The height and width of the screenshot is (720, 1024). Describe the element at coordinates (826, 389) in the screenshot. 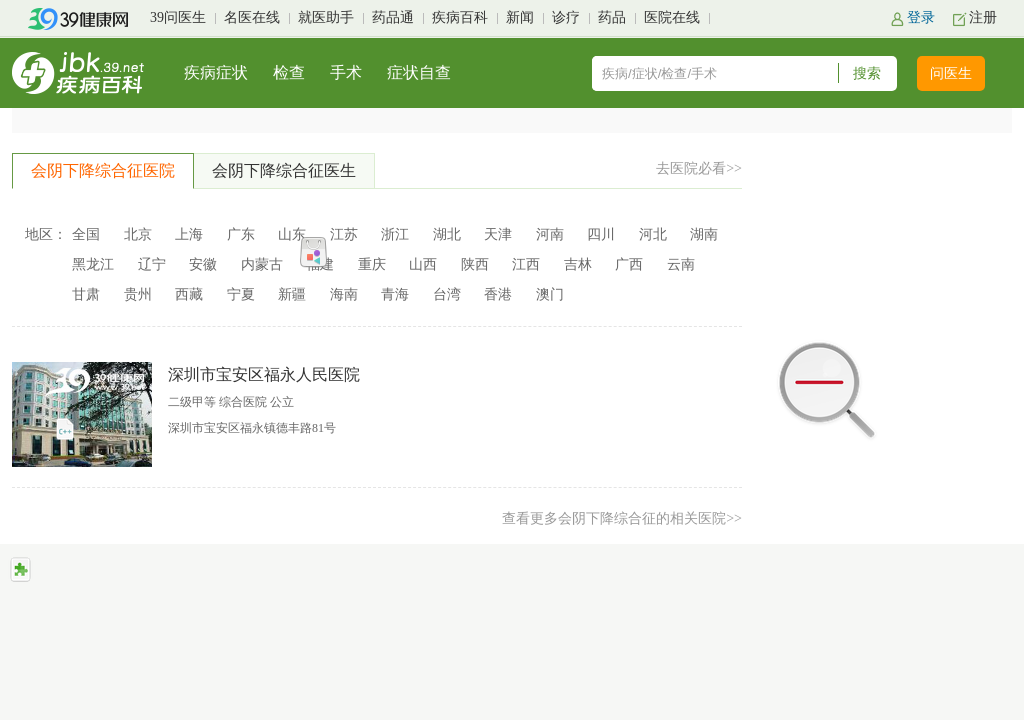

I see `zoom out to see more content` at that location.